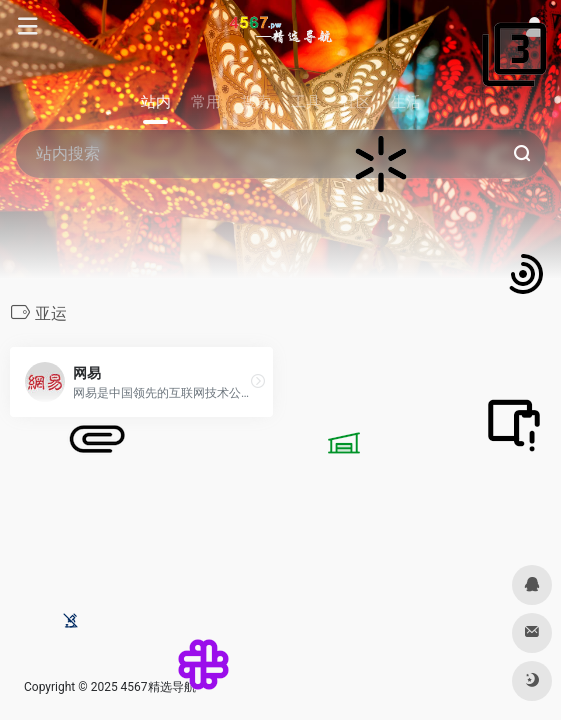  What do you see at coordinates (523, 274) in the screenshot?
I see `view circular chart or arc graph data` at bounding box center [523, 274].